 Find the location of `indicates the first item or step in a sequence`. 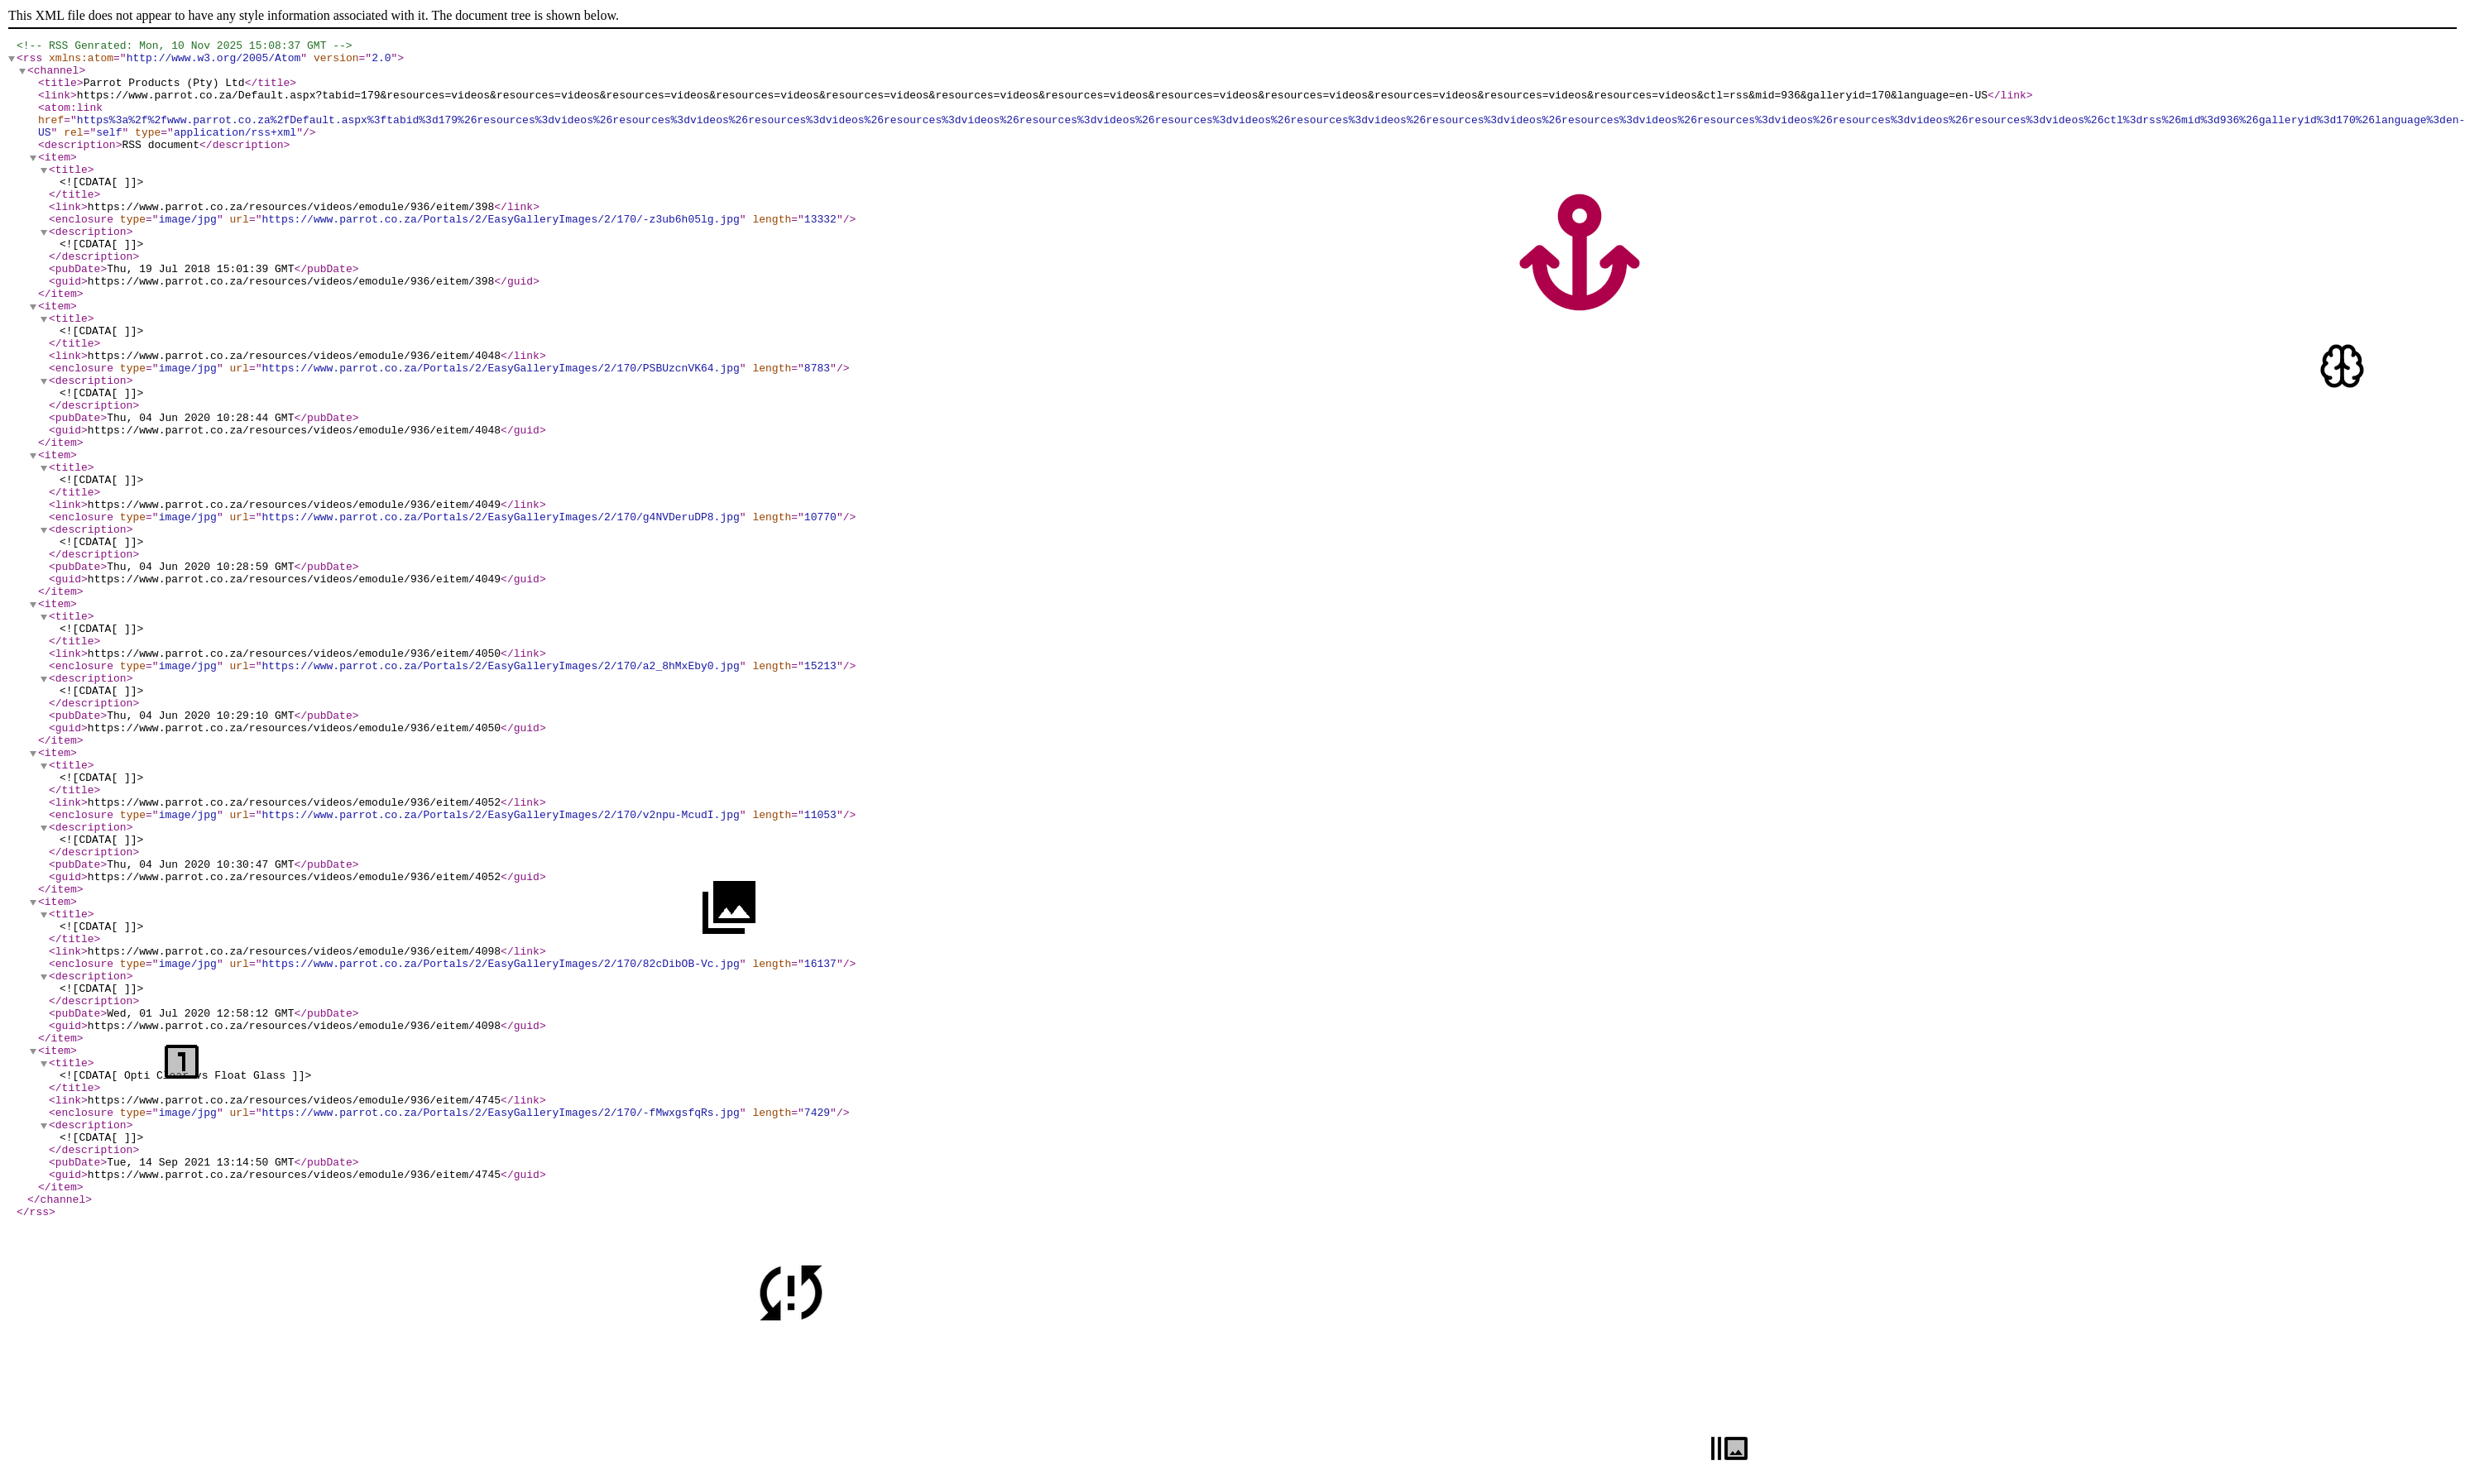

indicates the first item or step in a sequence is located at coordinates (181, 1061).